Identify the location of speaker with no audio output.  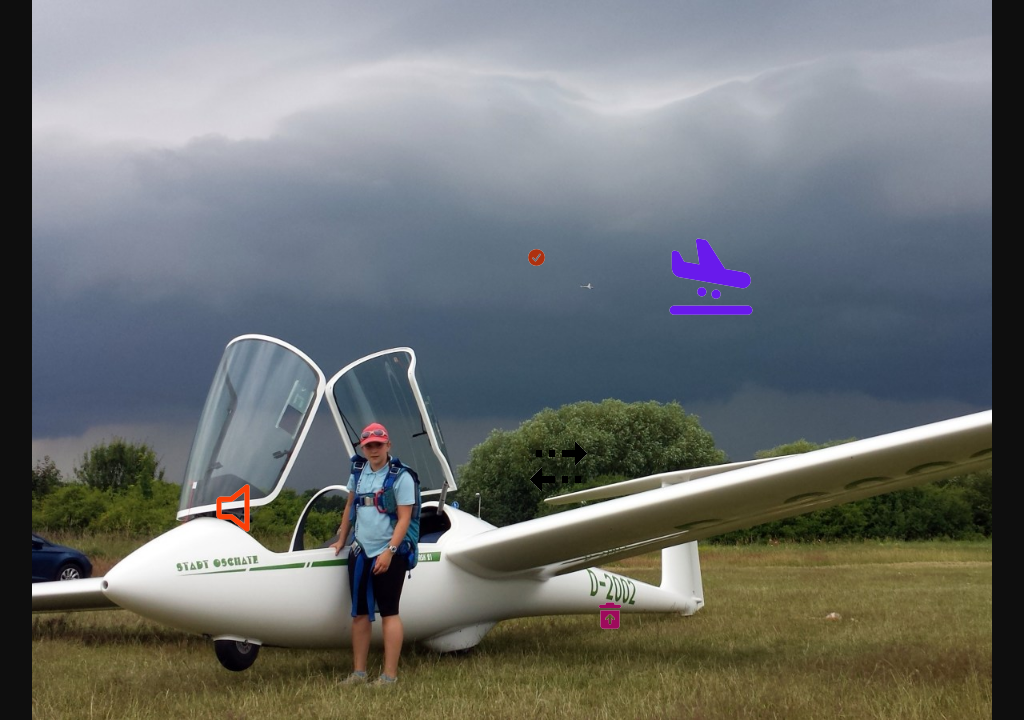
(240, 508).